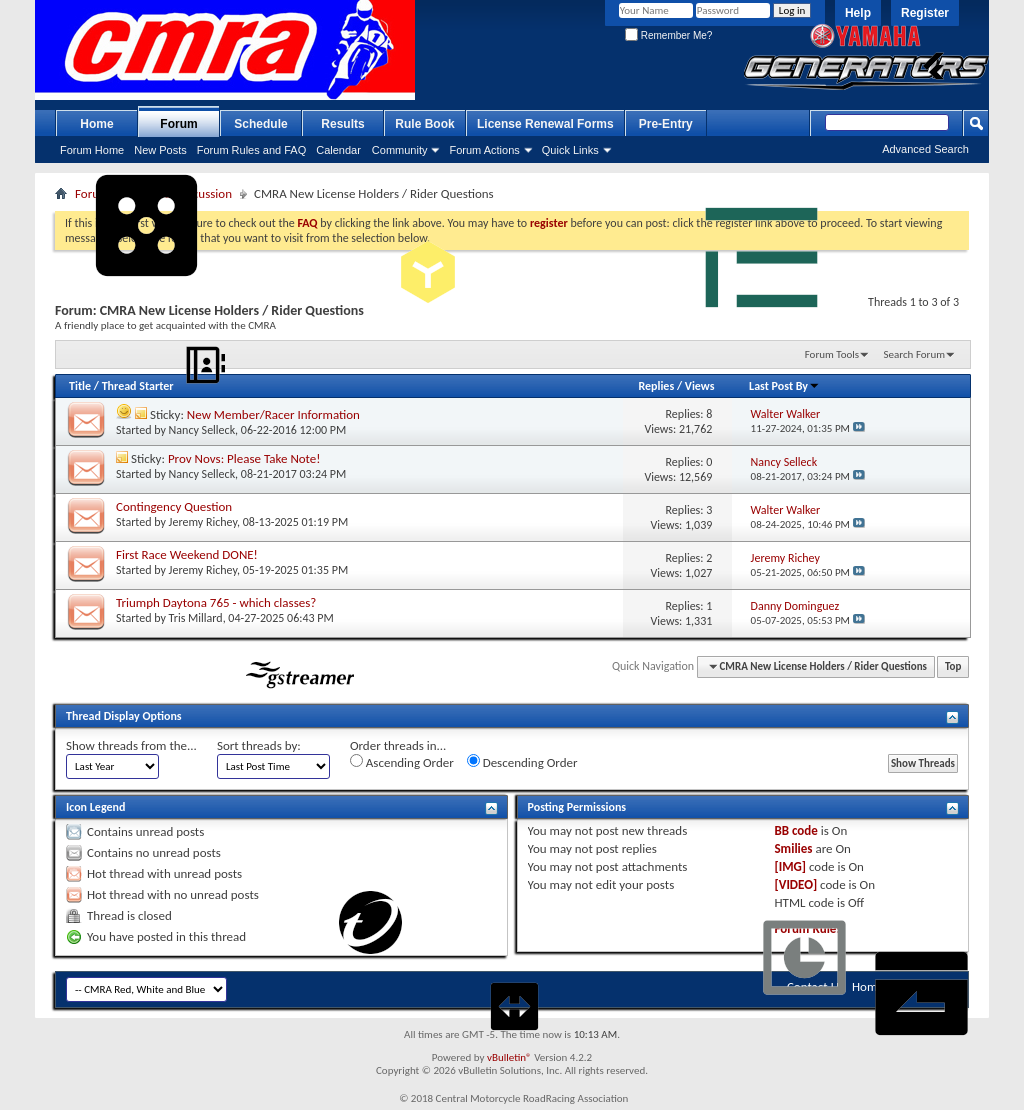 This screenshot has width=1024, height=1110. Describe the element at coordinates (203, 365) in the screenshot. I see `open your contacts list` at that location.